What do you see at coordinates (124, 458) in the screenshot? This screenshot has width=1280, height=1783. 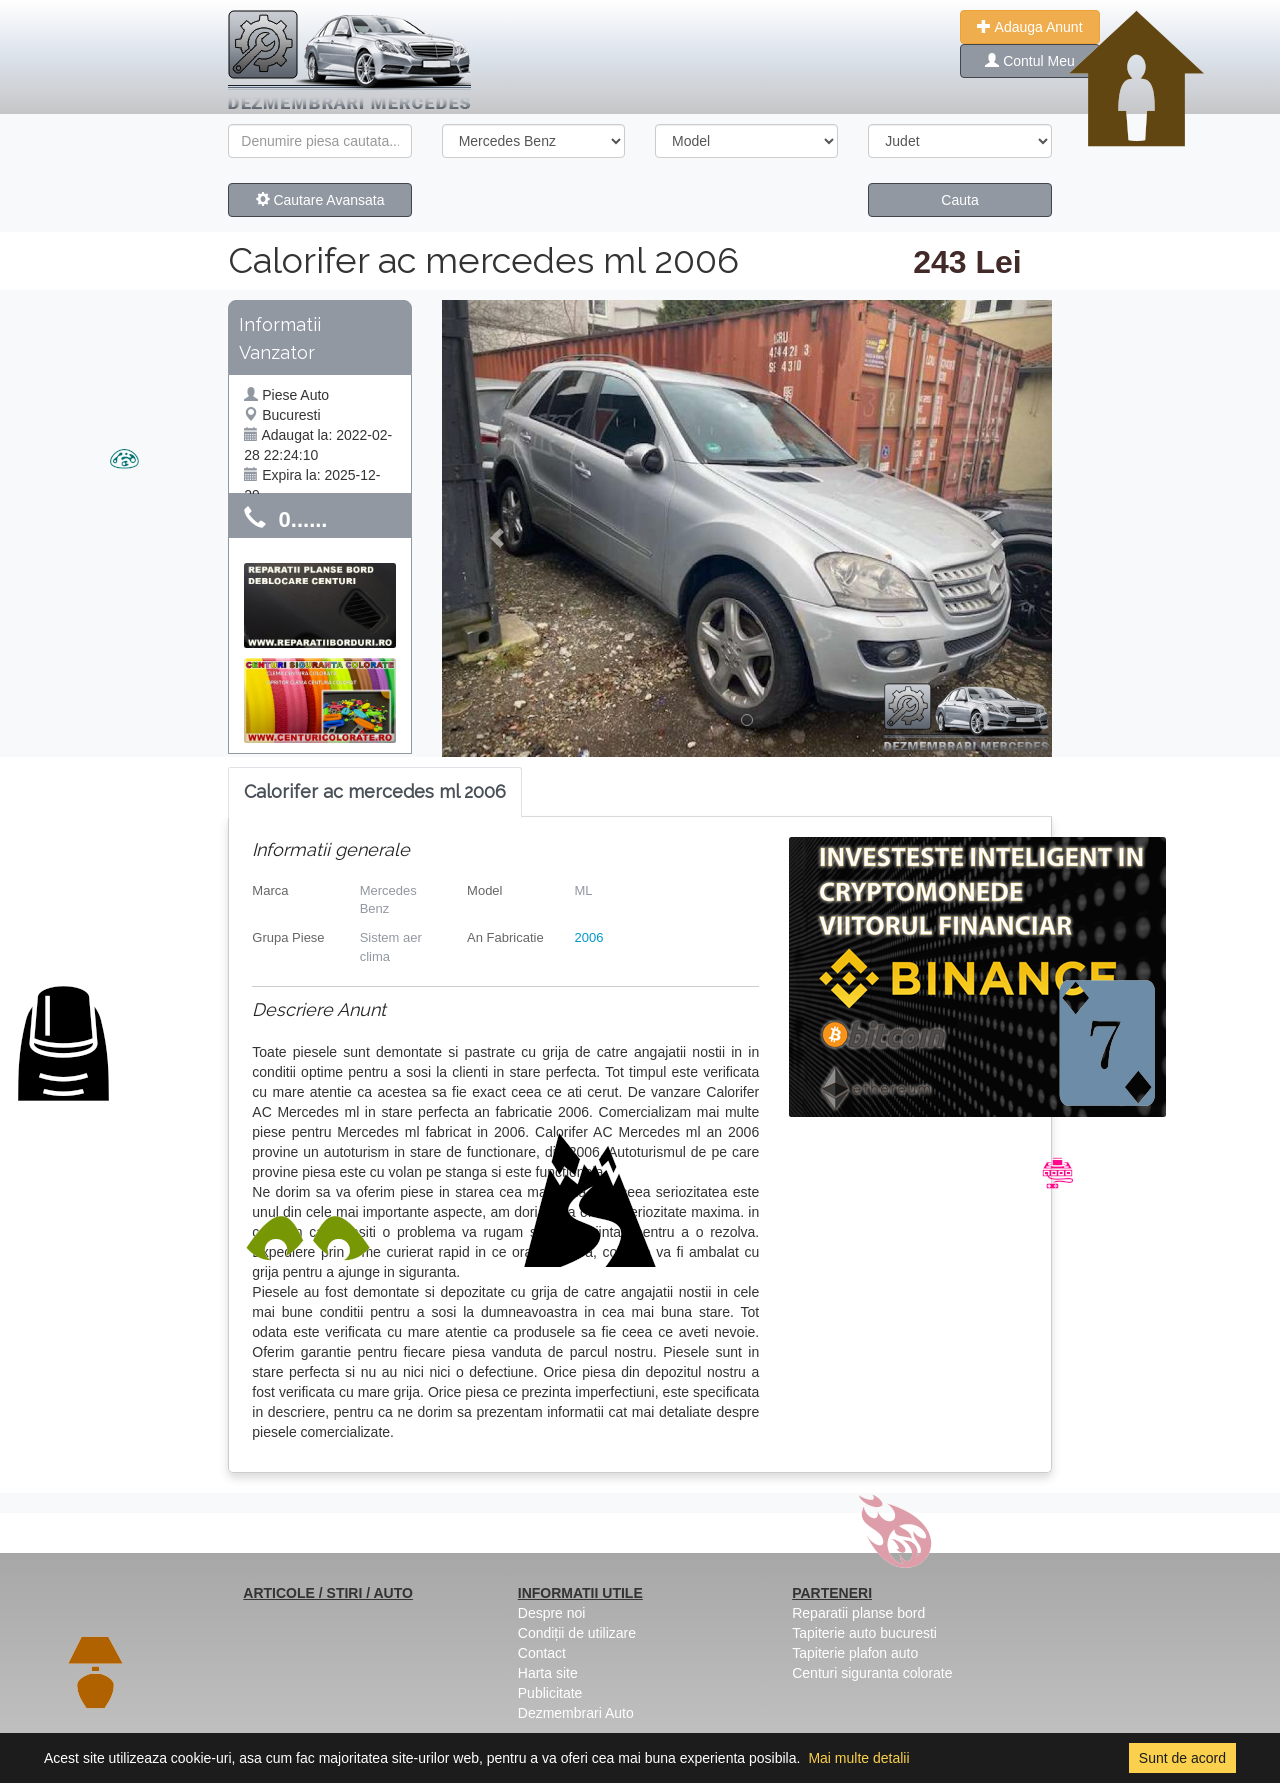 I see `indicates acid or corrosive hazard in gameplay` at bounding box center [124, 458].